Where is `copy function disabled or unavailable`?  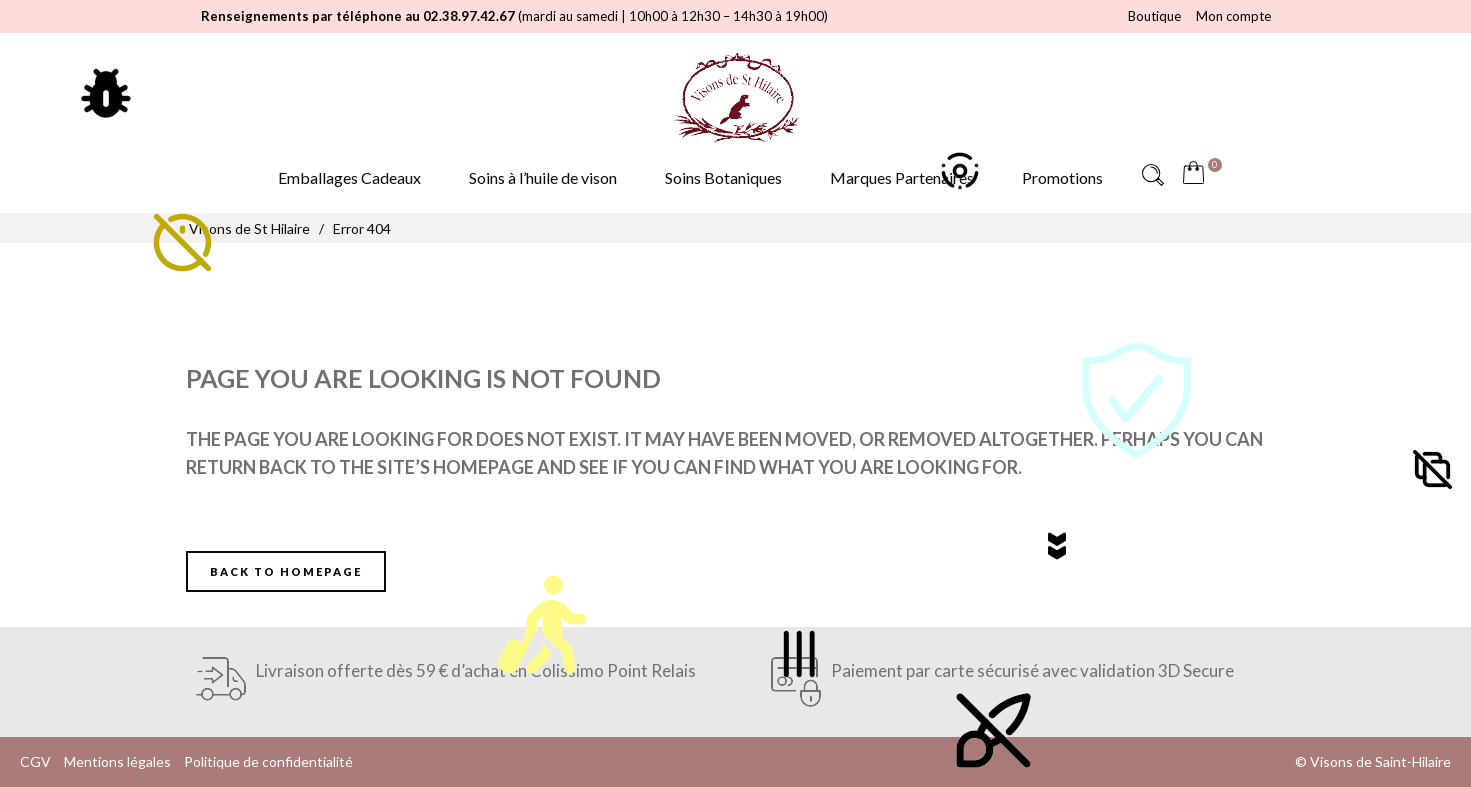 copy function disabled or unavailable is located at coordinates (1432, 469).